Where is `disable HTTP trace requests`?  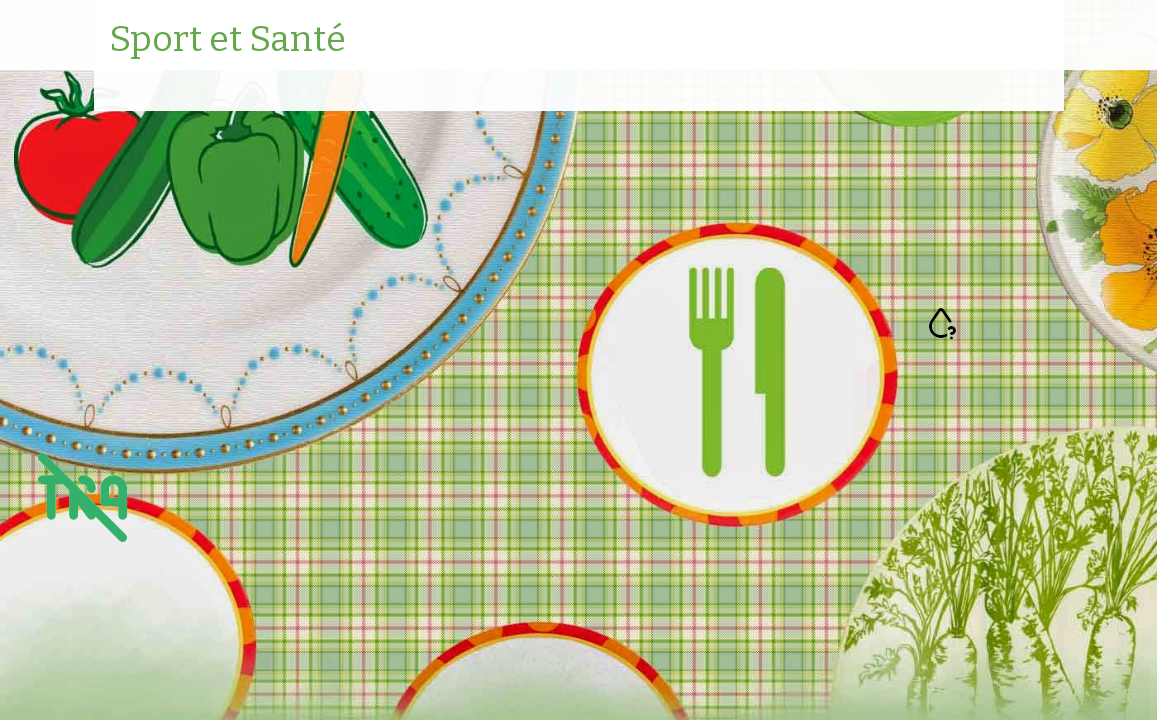
disable HTTP trace requests is located at coordinates (82, 497).